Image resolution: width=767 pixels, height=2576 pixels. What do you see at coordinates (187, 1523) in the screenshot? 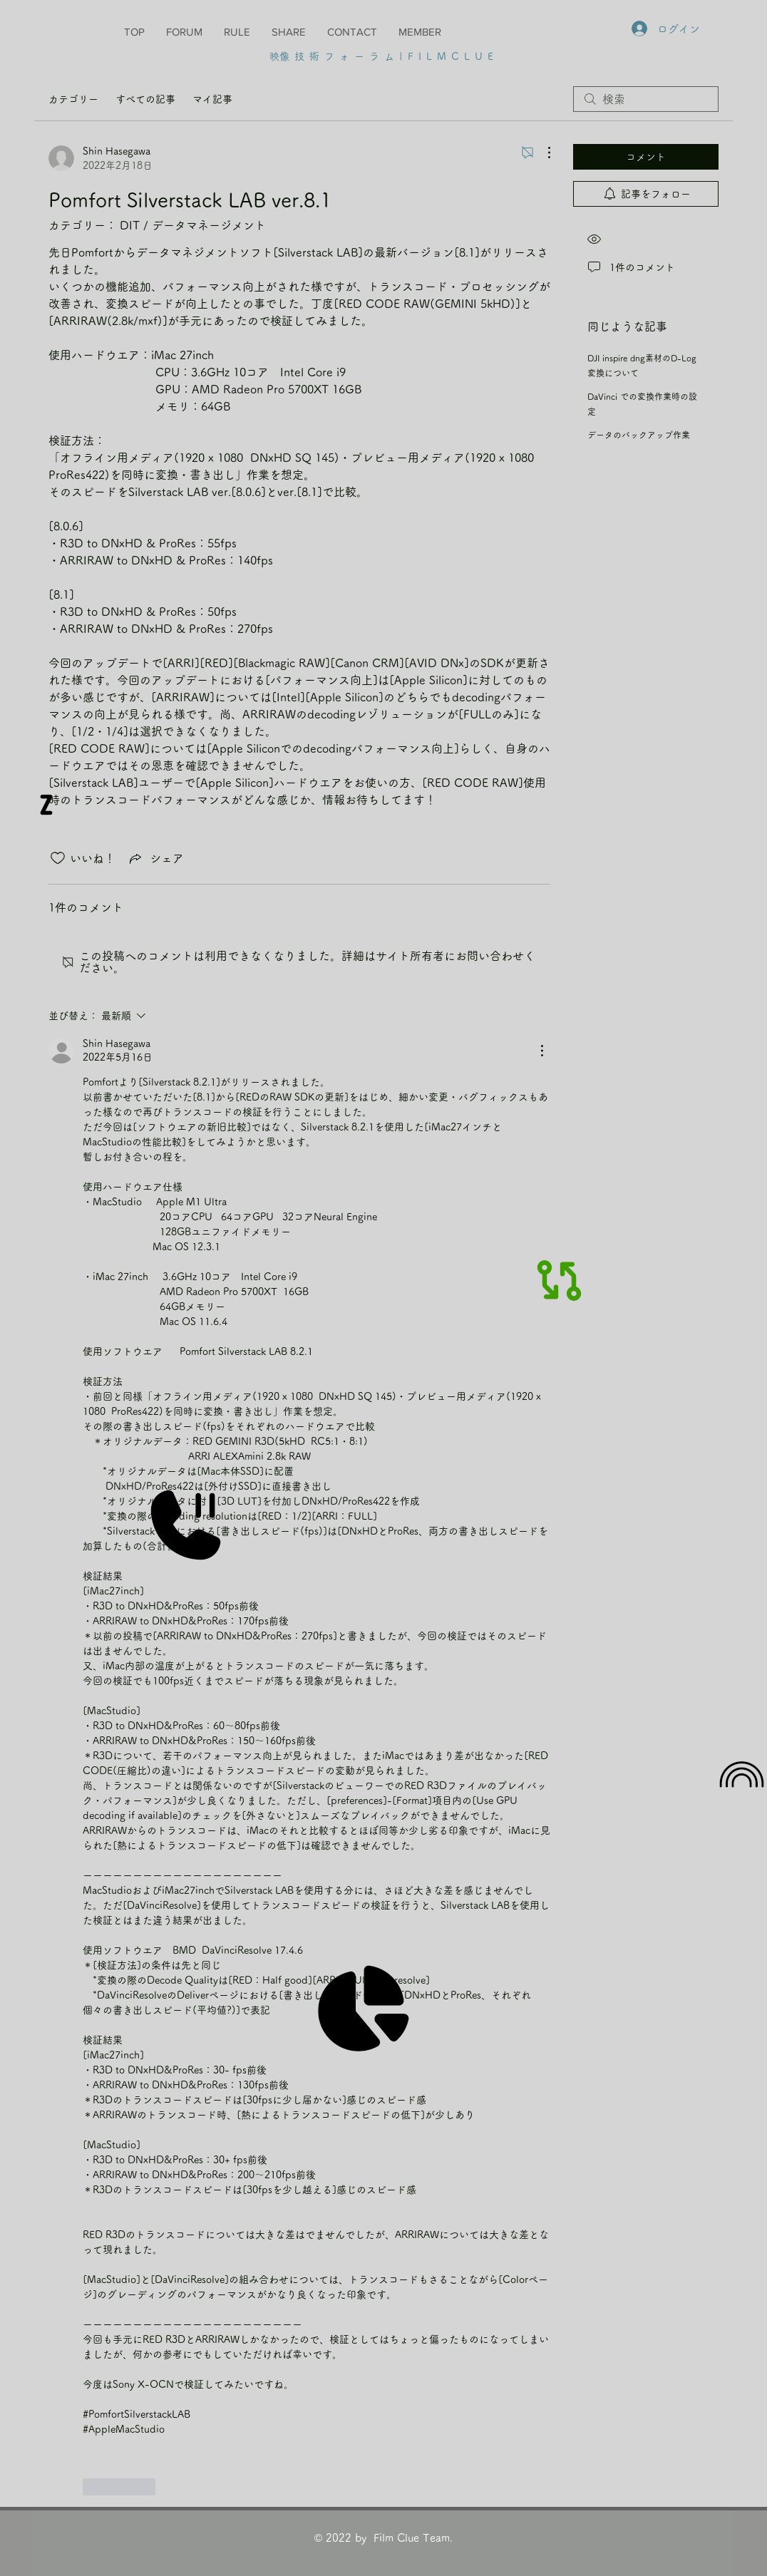
I see `put current call on hold` at bounding box center [187, 1523].